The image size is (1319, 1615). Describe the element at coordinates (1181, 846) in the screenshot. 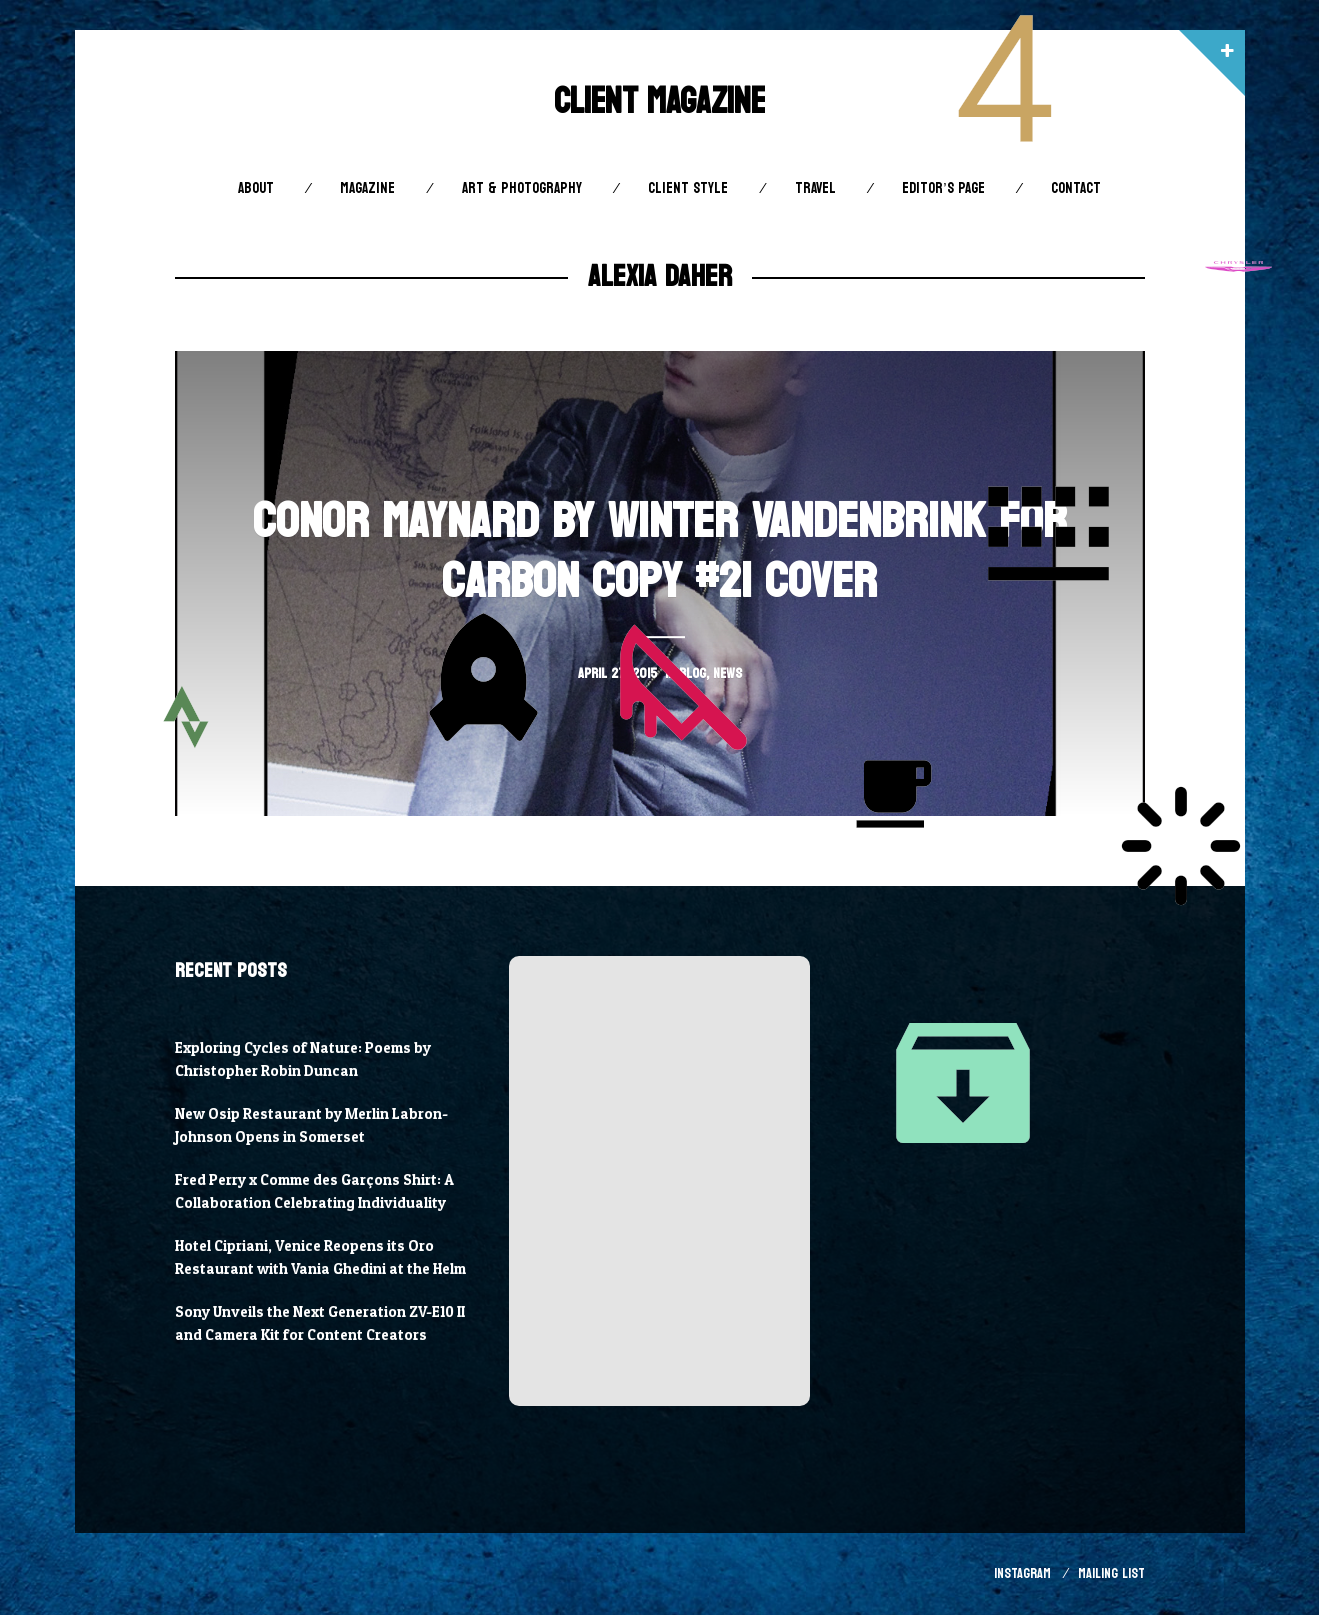

I see `loading content in progress` at that location.